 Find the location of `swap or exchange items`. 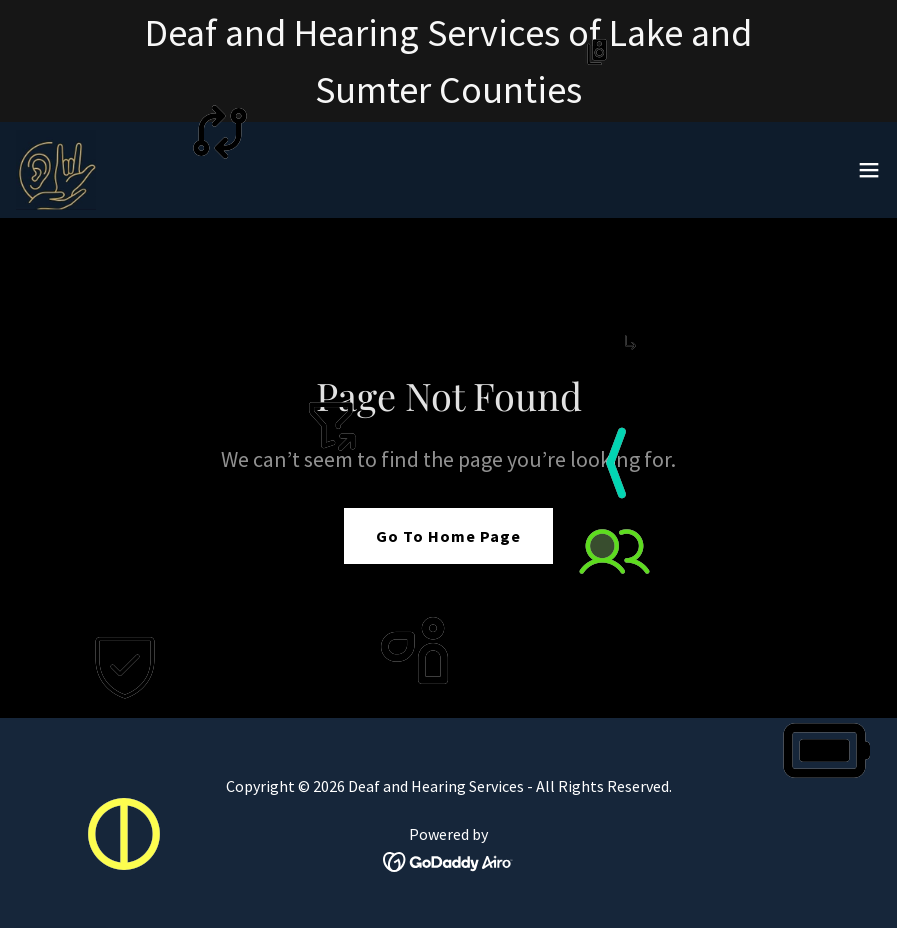

swap or exchange items is located at coordinates (220, 132).